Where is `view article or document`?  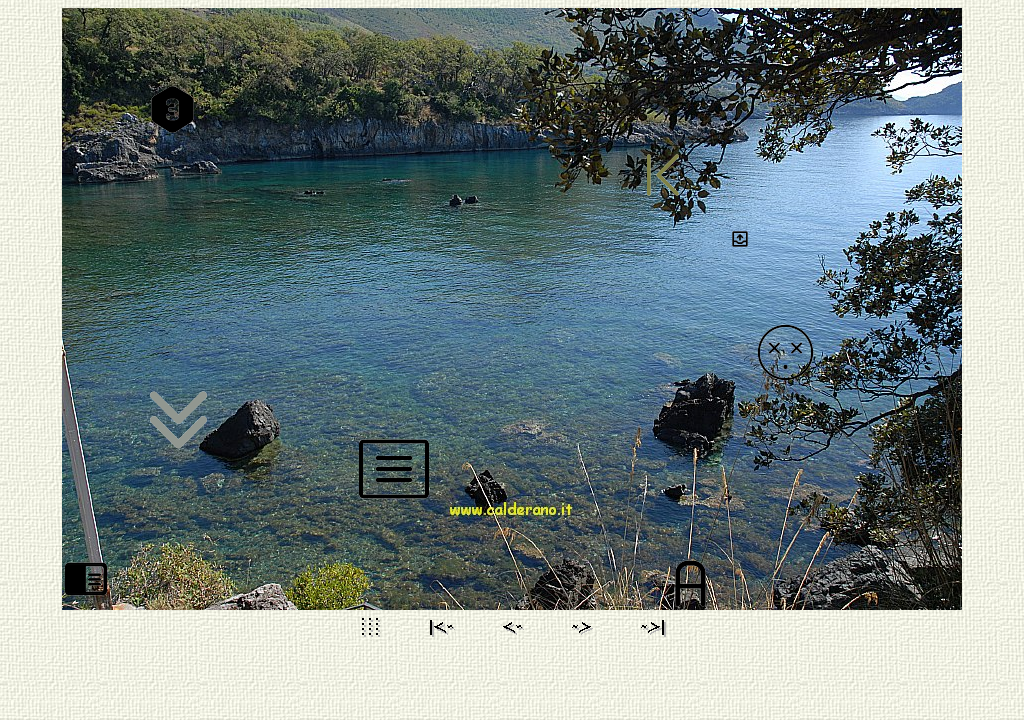
view article or document is located at coordinates (394, 469).